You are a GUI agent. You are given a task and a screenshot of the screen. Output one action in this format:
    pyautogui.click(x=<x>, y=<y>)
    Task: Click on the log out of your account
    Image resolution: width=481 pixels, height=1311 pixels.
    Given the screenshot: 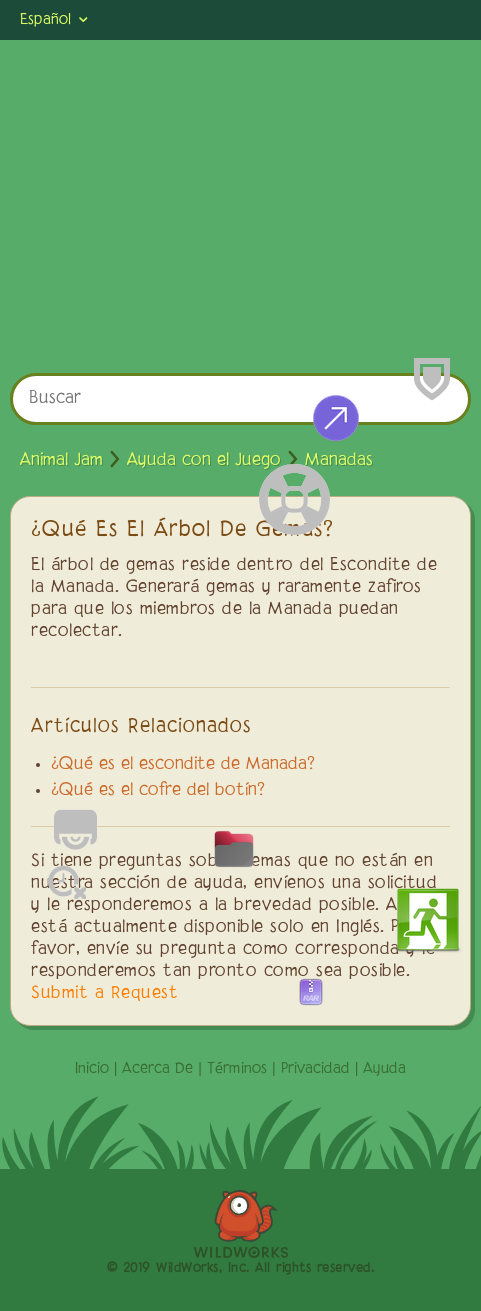 What is the action you would take?
    pyautogui.click(x=428, y=921)
    